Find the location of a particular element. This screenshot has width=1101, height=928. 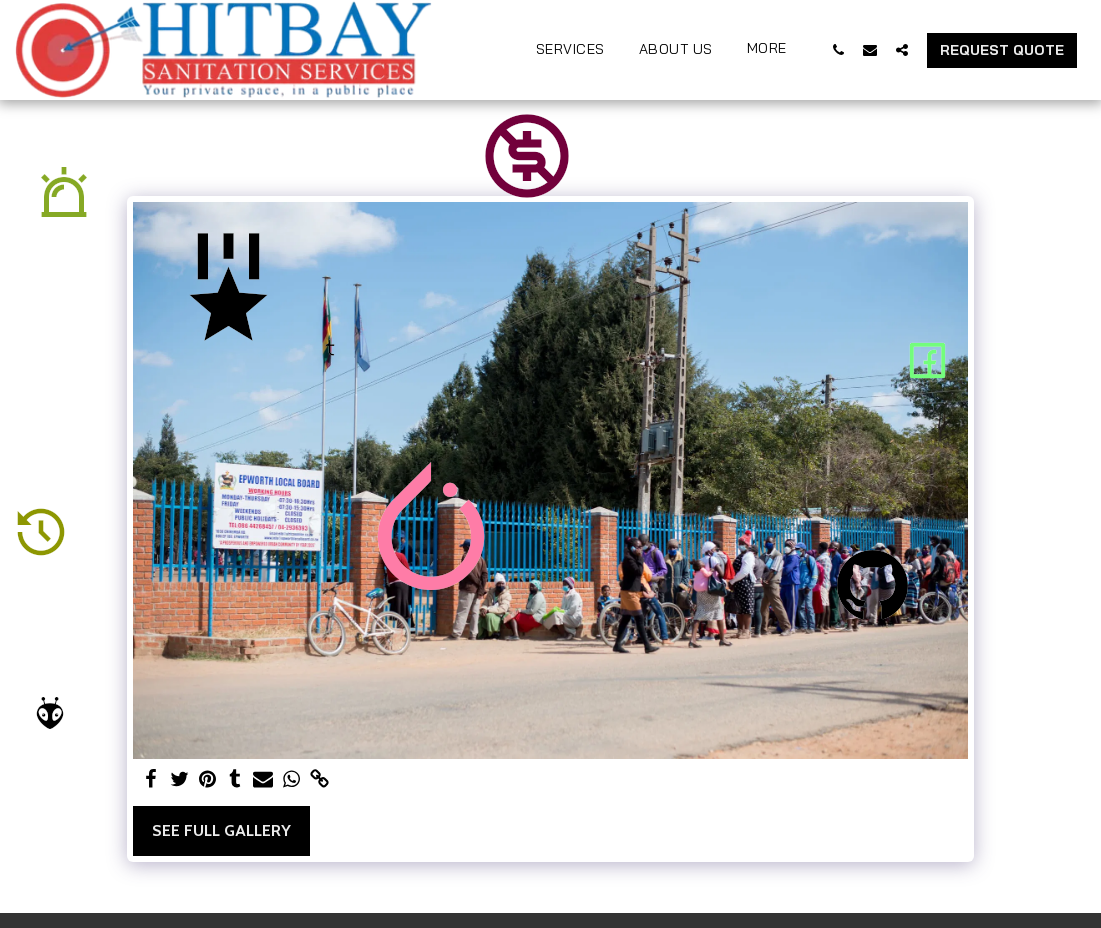

connect with Facebook is located at coordinates (927, 360).